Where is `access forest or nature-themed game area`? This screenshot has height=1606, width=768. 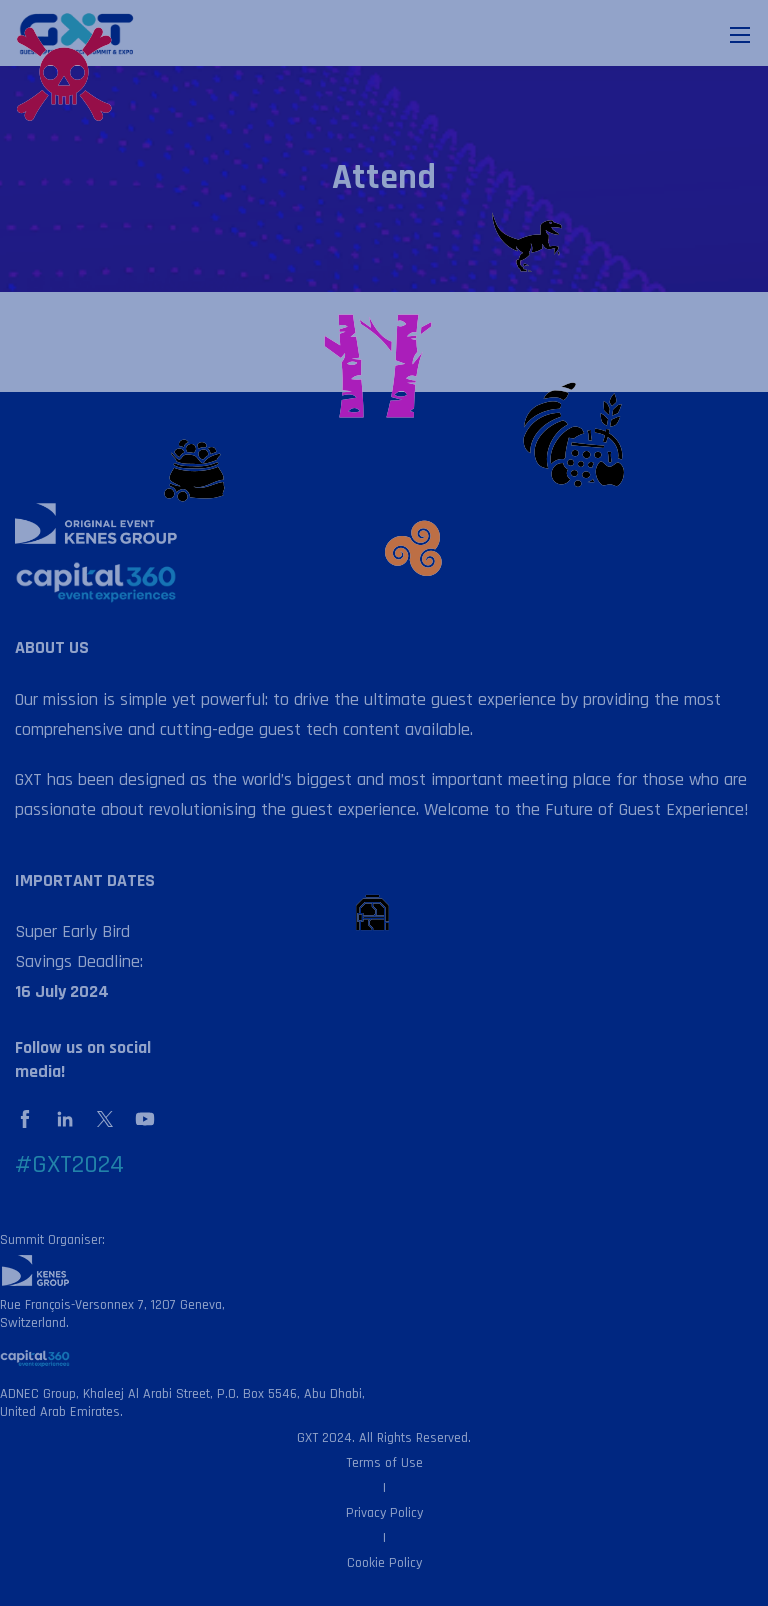
access forest or nature-themed game area is located at coordinates (378, 366).